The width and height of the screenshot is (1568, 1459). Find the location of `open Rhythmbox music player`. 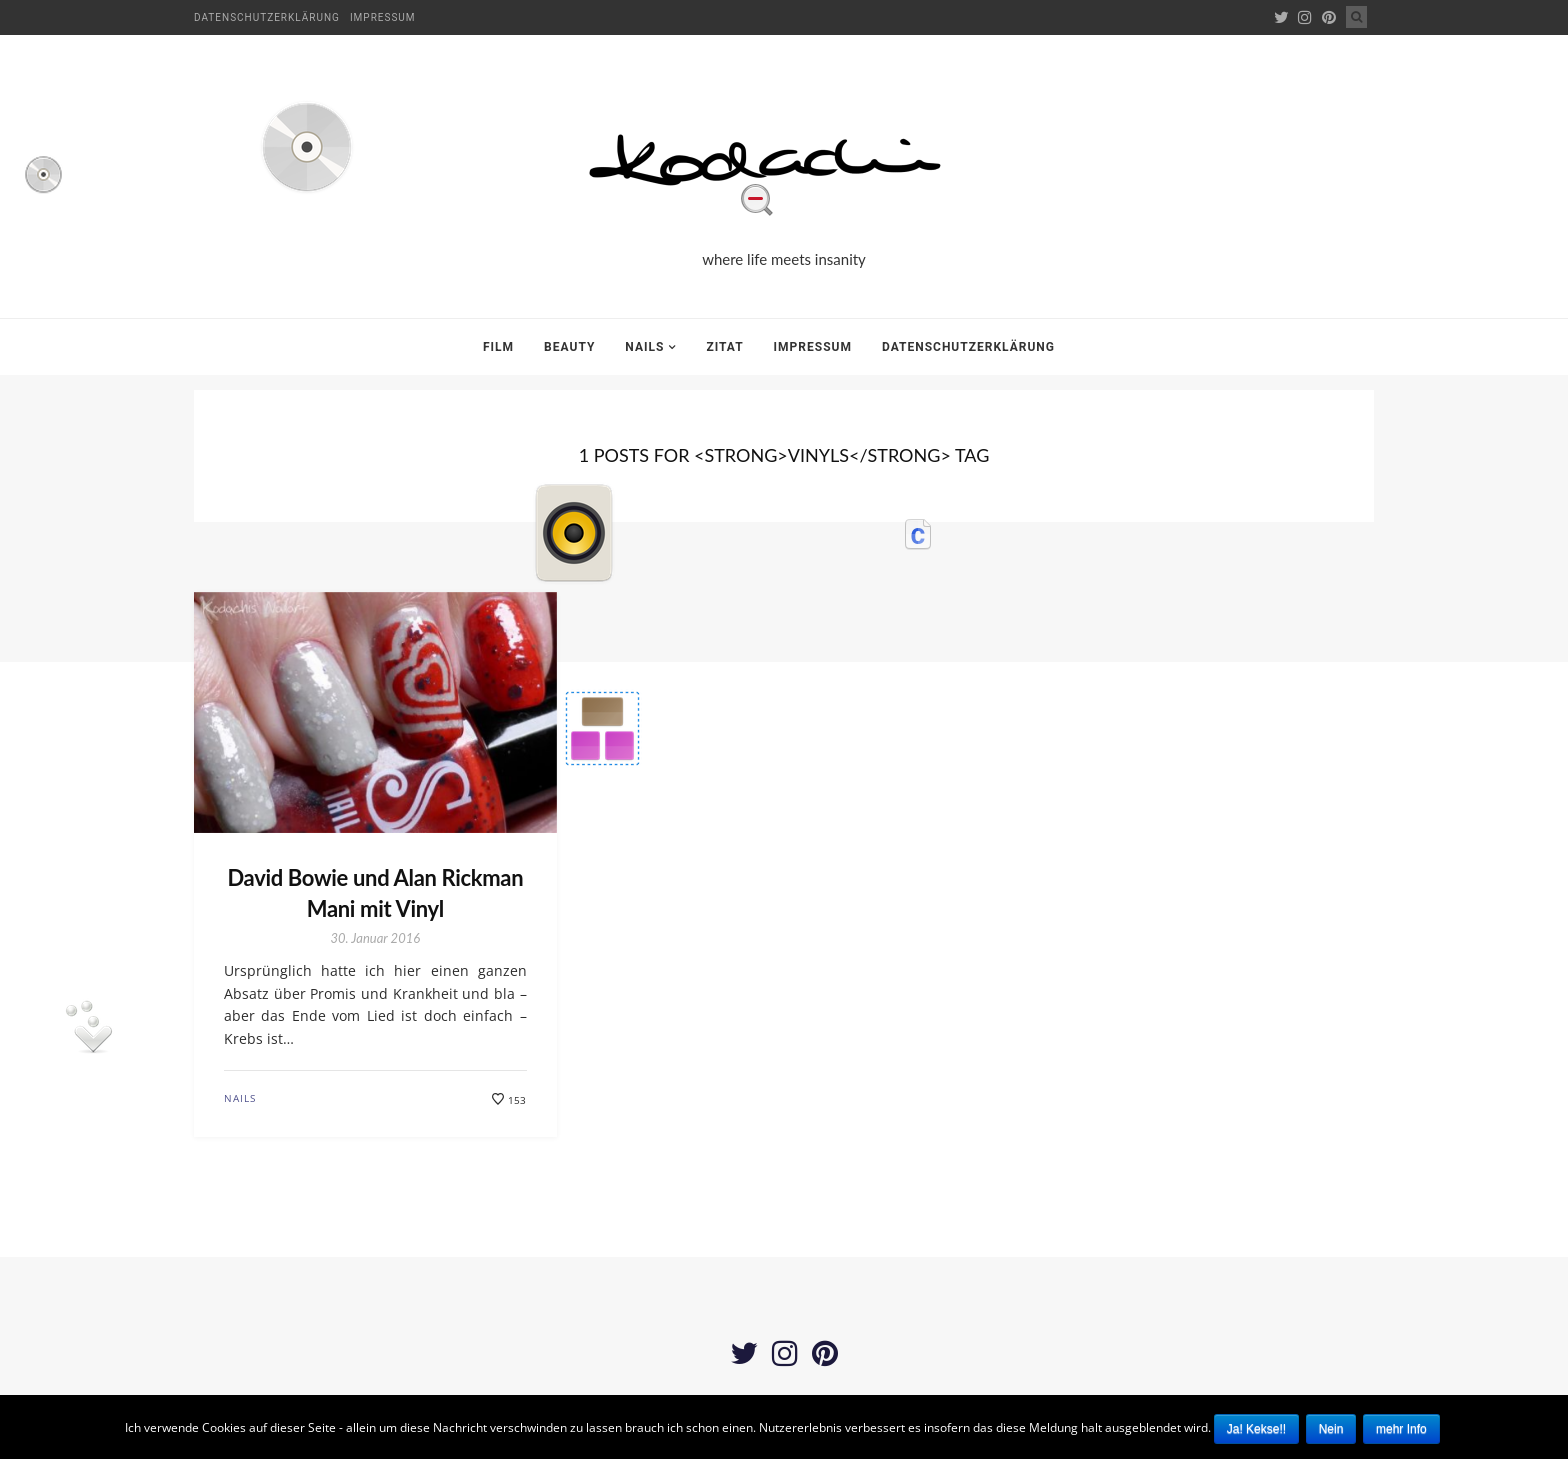

open Rhythmbox music player is located at coordinates (574, 533).